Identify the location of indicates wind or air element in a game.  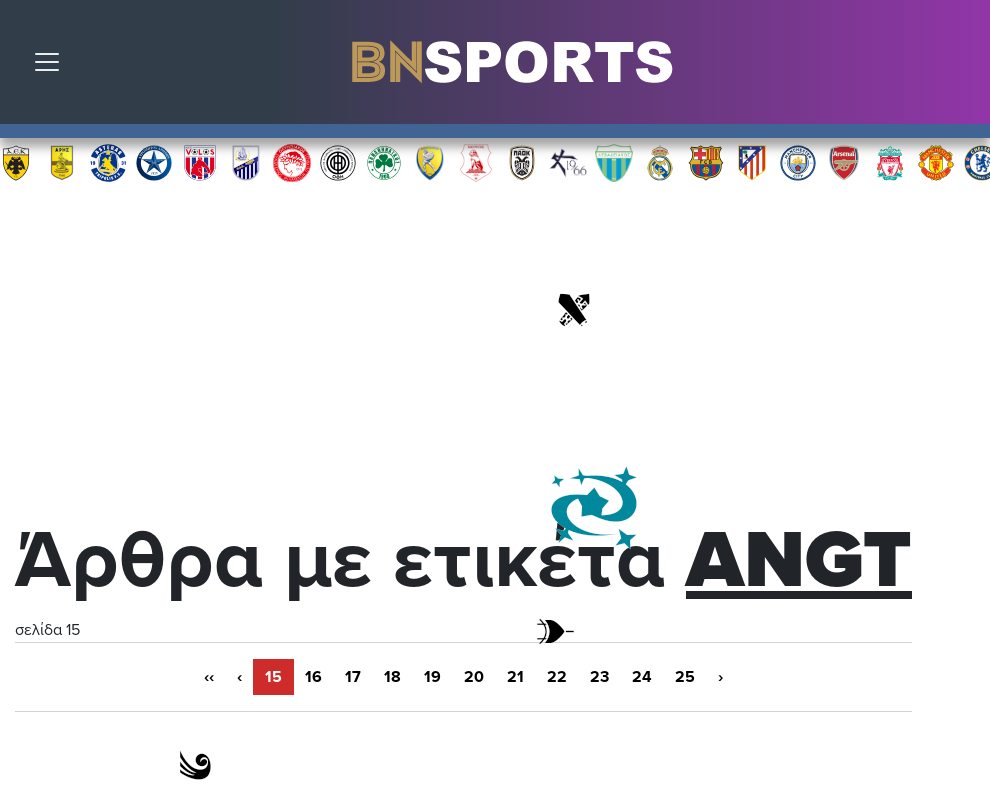
(195, 765).